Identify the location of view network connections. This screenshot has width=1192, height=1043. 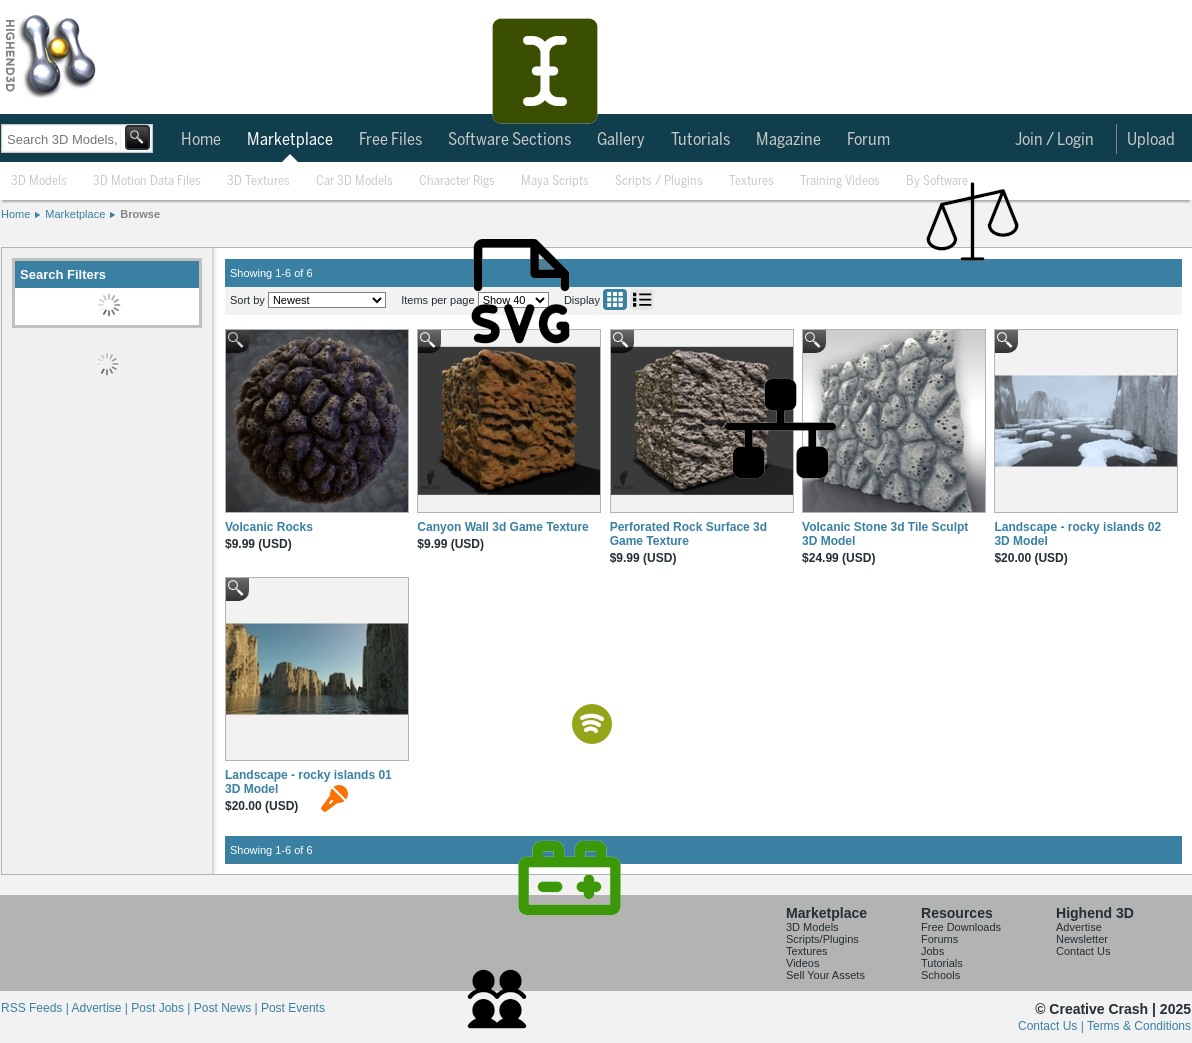
(780, 430).